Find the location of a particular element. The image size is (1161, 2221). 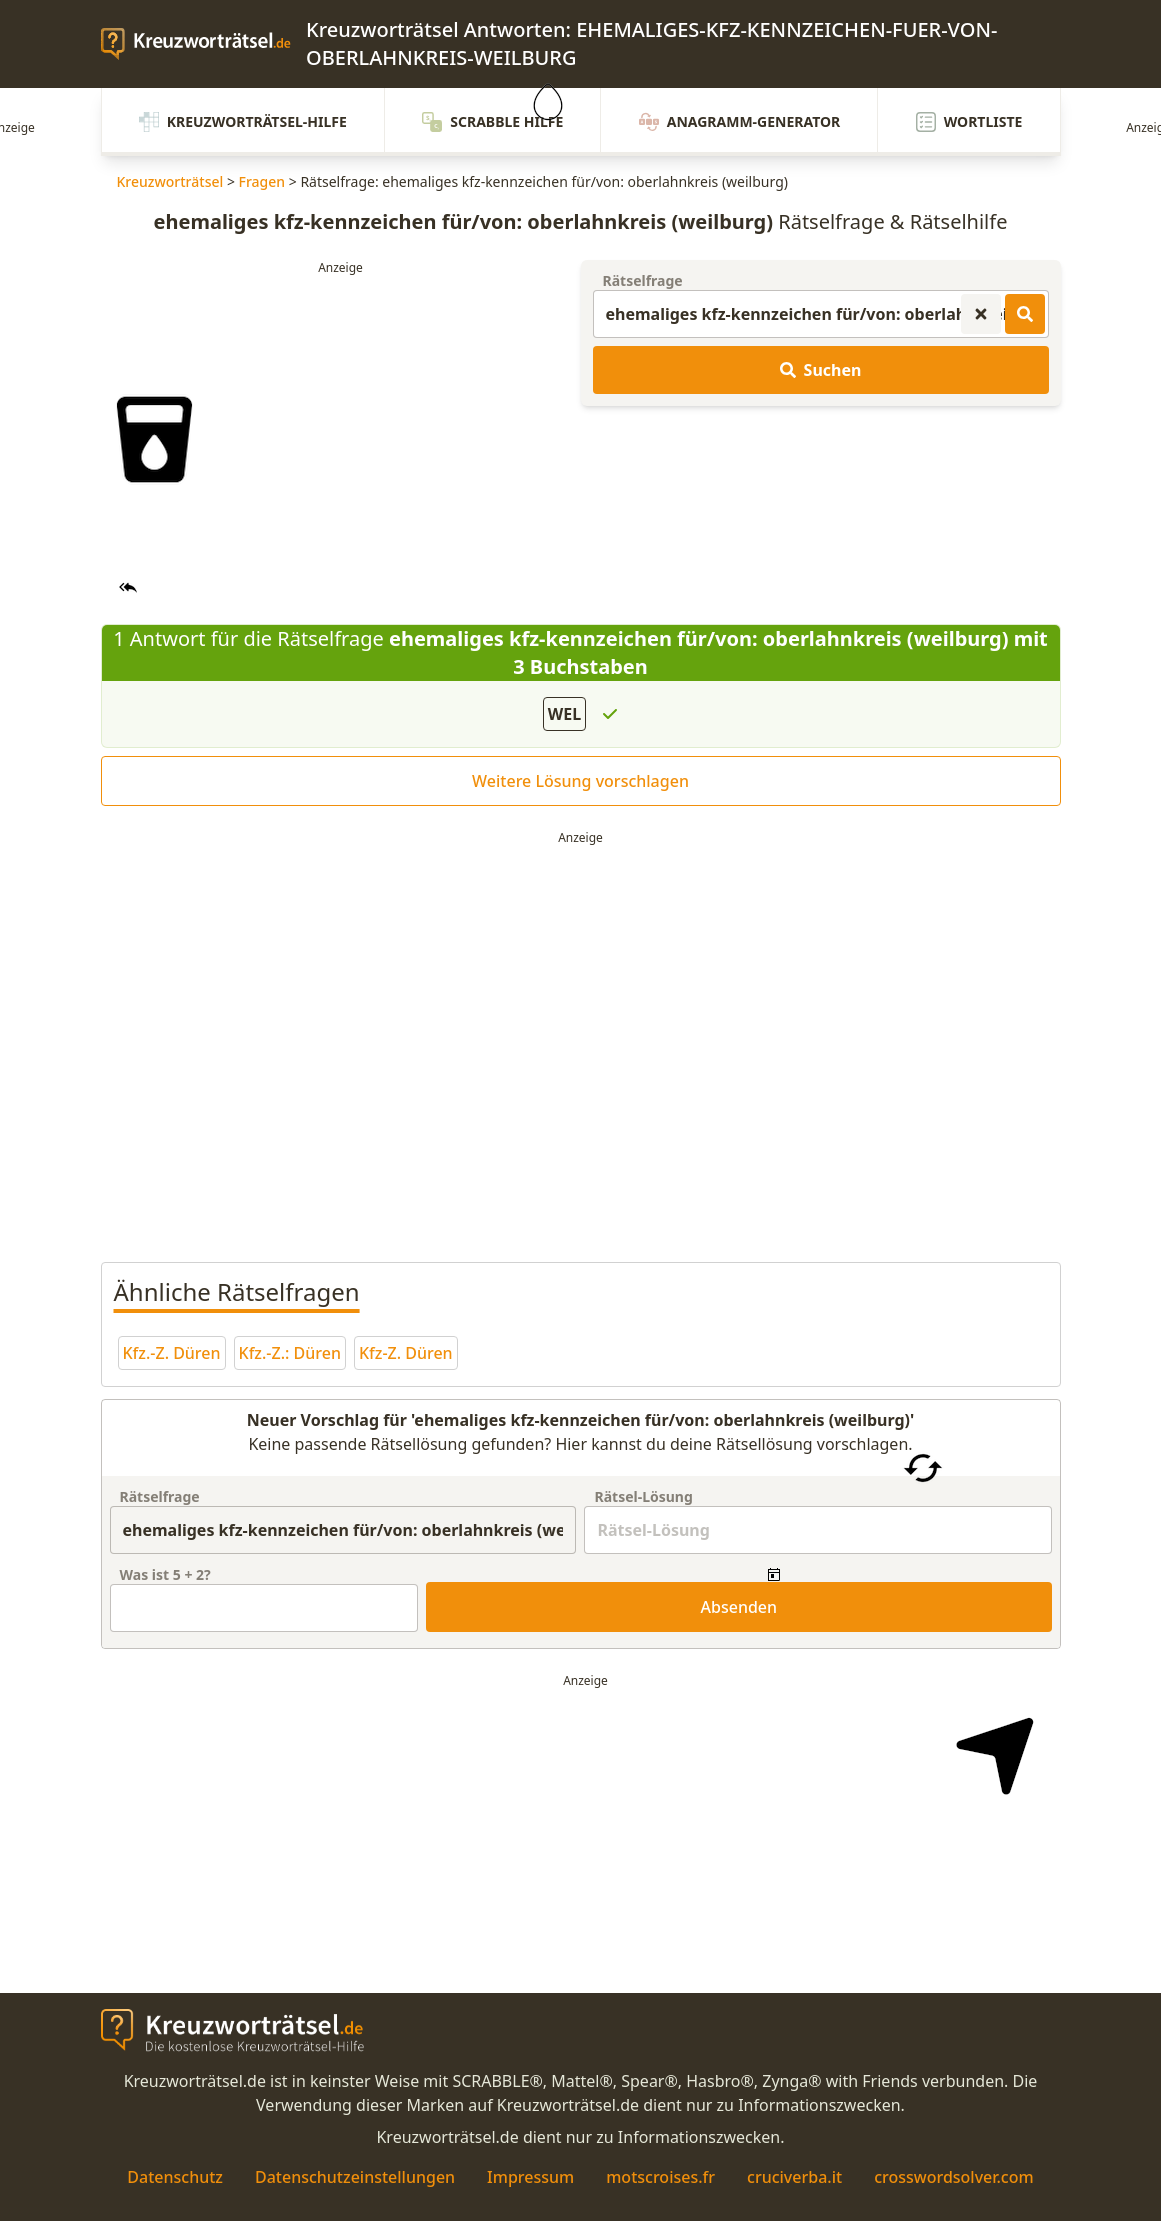

reply to all recipients in an email thread is located at coordinates (128, 587).